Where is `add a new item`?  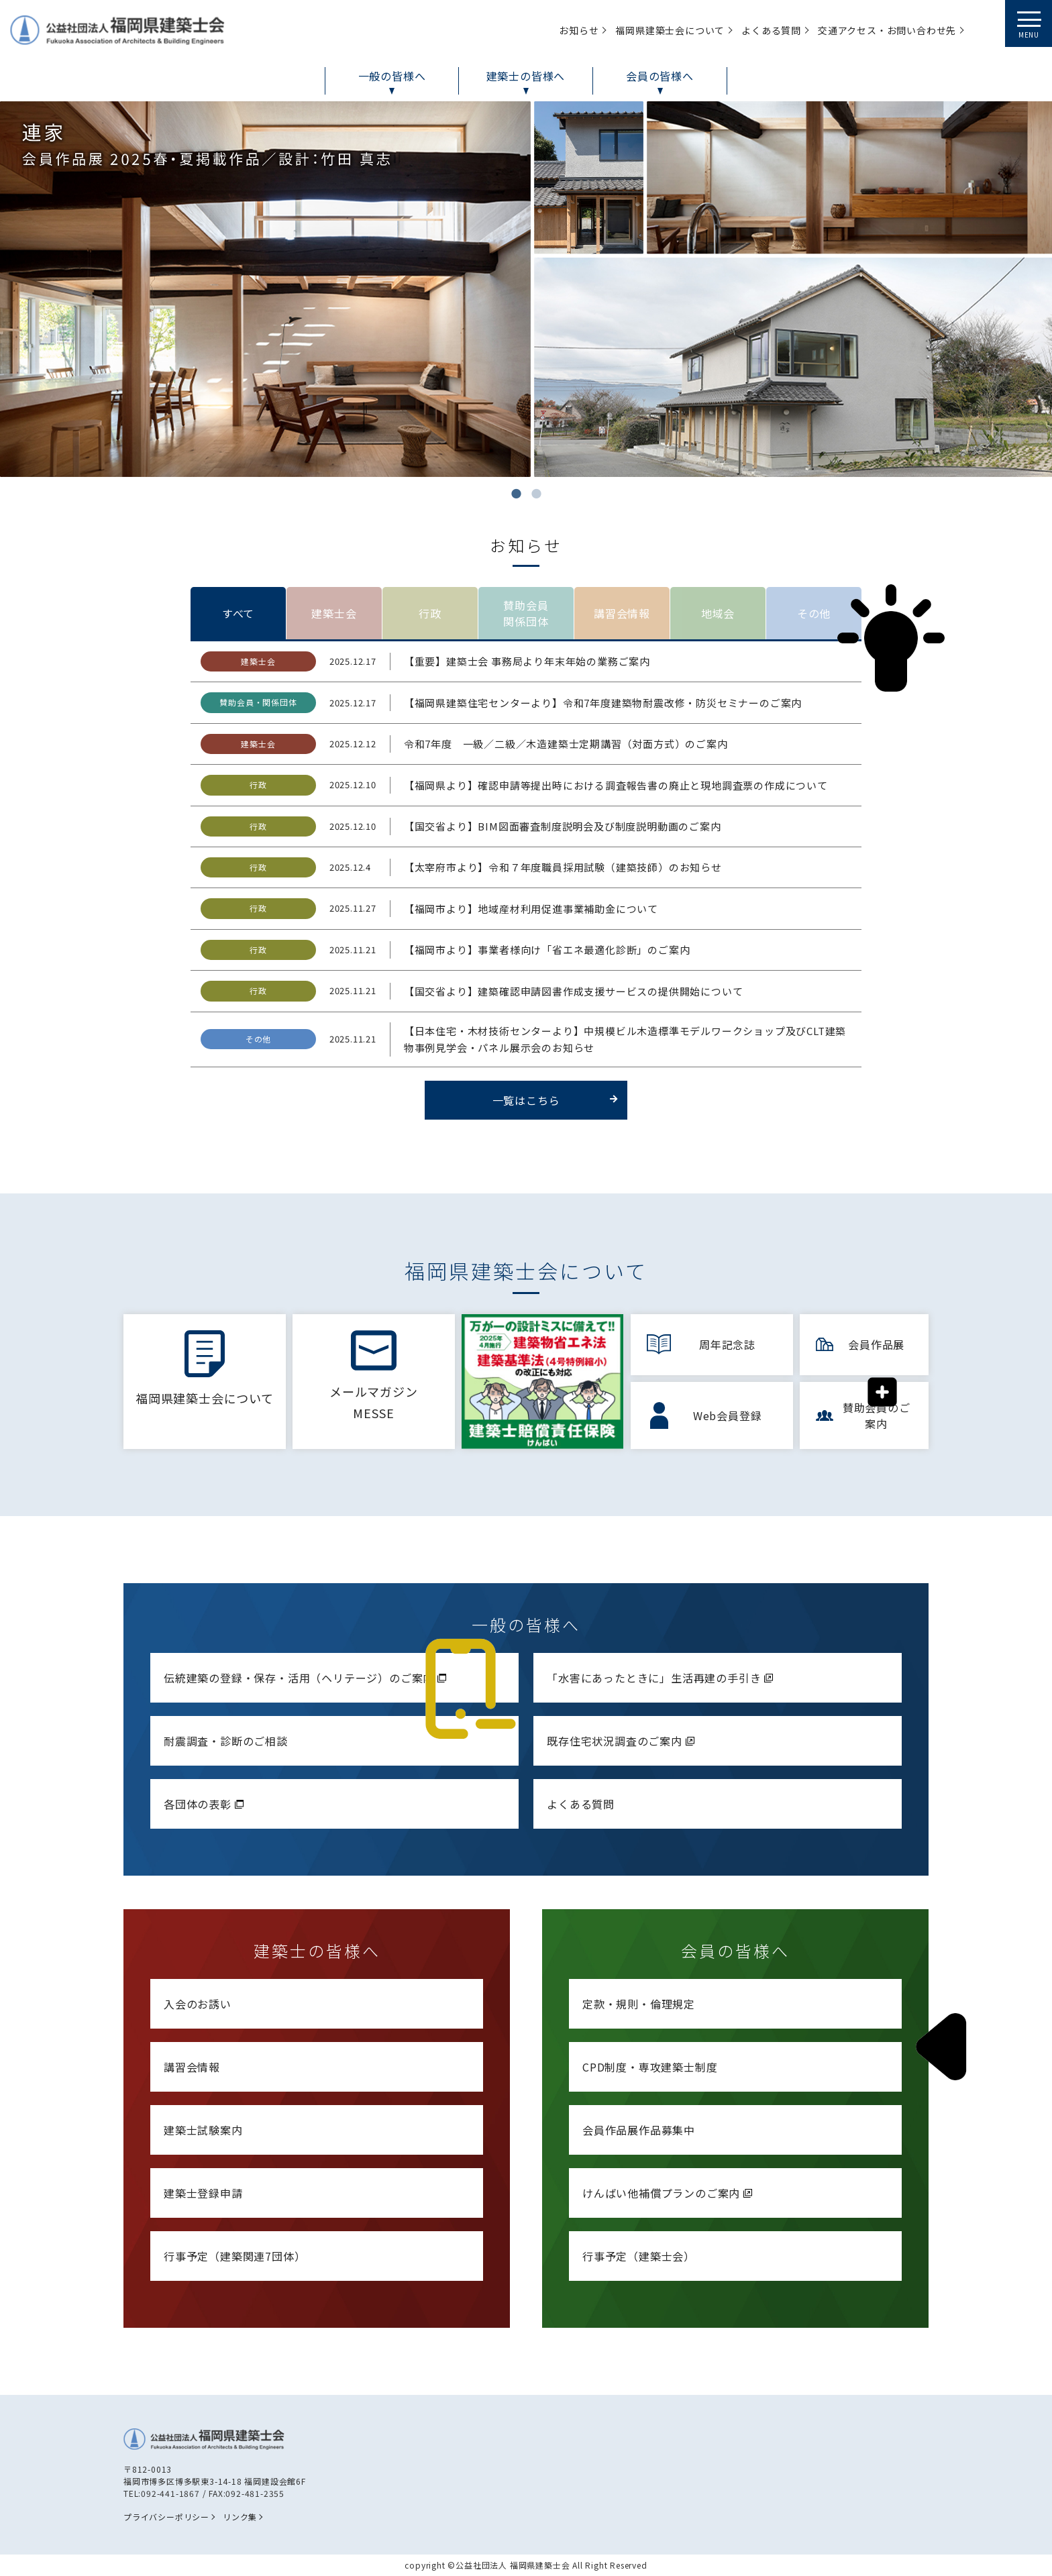
add a new item is located at coordinates (882, 1392).